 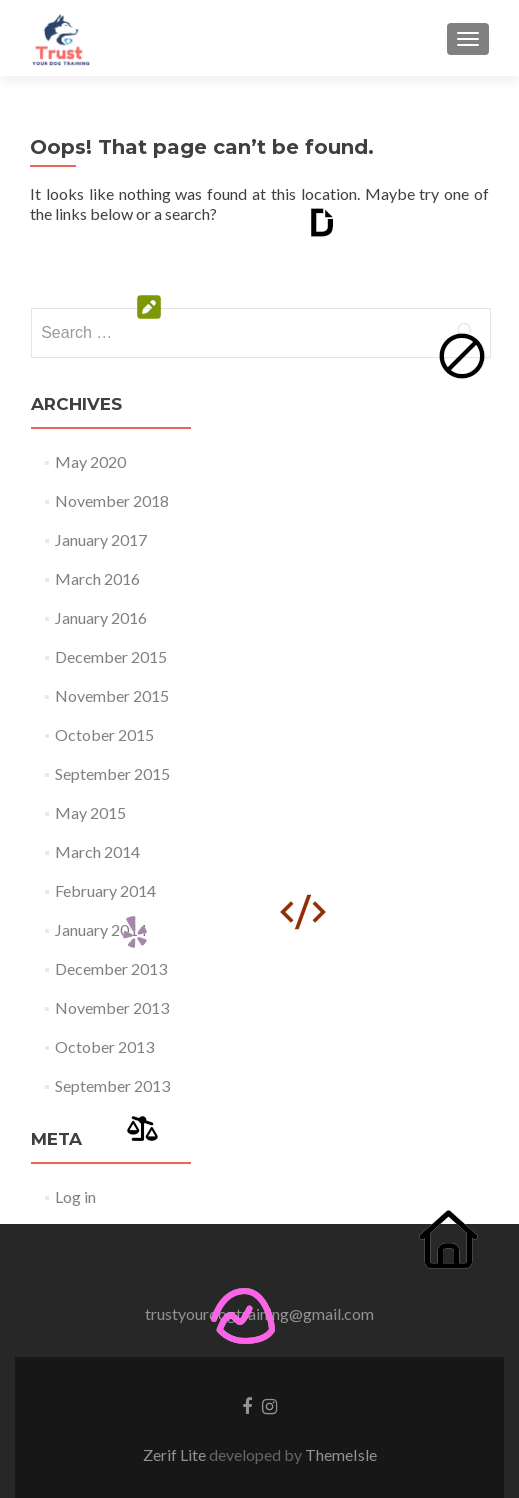 What do you see at coordinates (322, 222) in the screenshot?
I see `dochub logo - access document signing and editing platform` at bounding box center [322, 222].